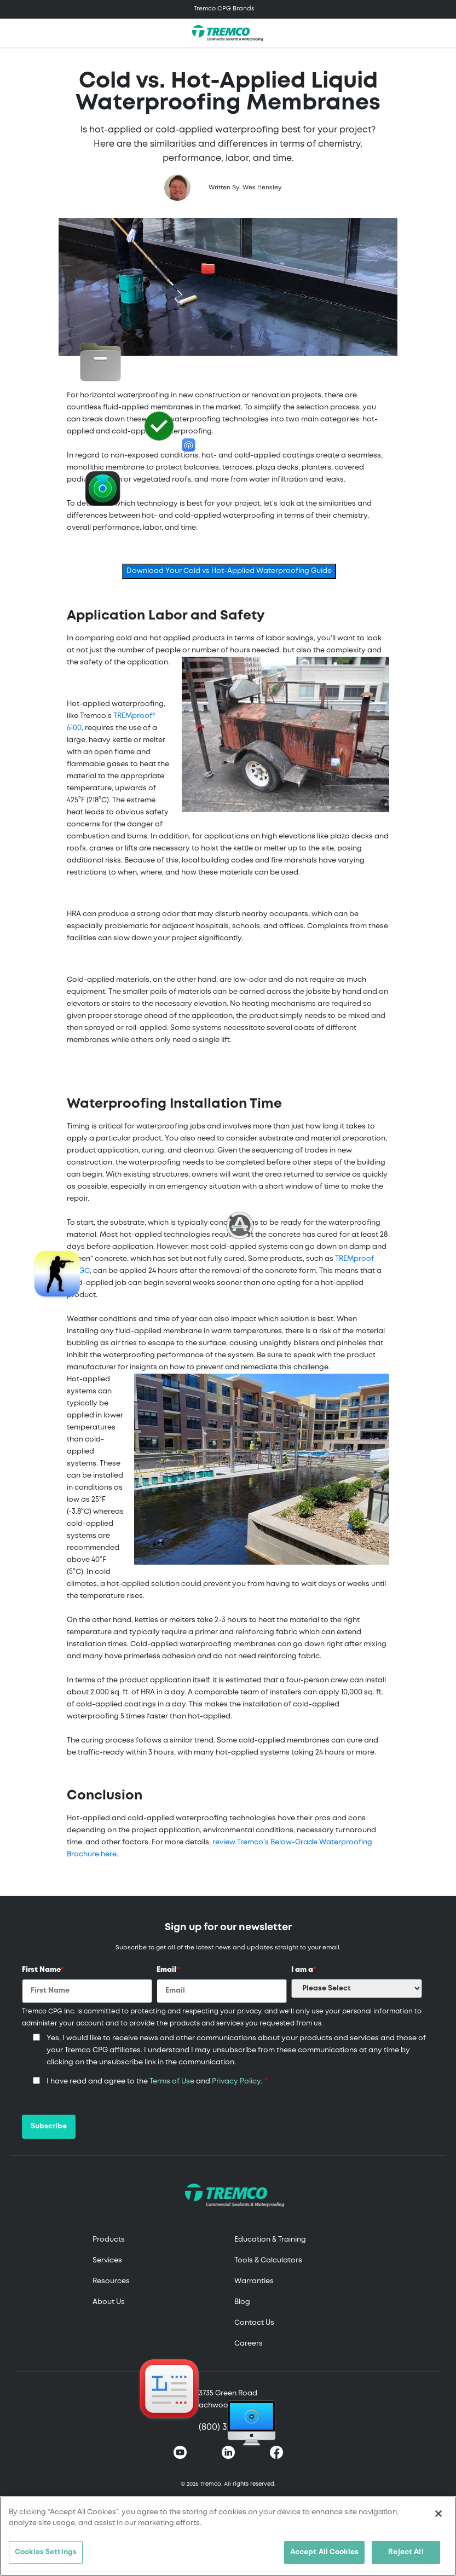 This screenshot has width=456, height=2576. I want to click on open find my app to locate devices, so click(102, 488).